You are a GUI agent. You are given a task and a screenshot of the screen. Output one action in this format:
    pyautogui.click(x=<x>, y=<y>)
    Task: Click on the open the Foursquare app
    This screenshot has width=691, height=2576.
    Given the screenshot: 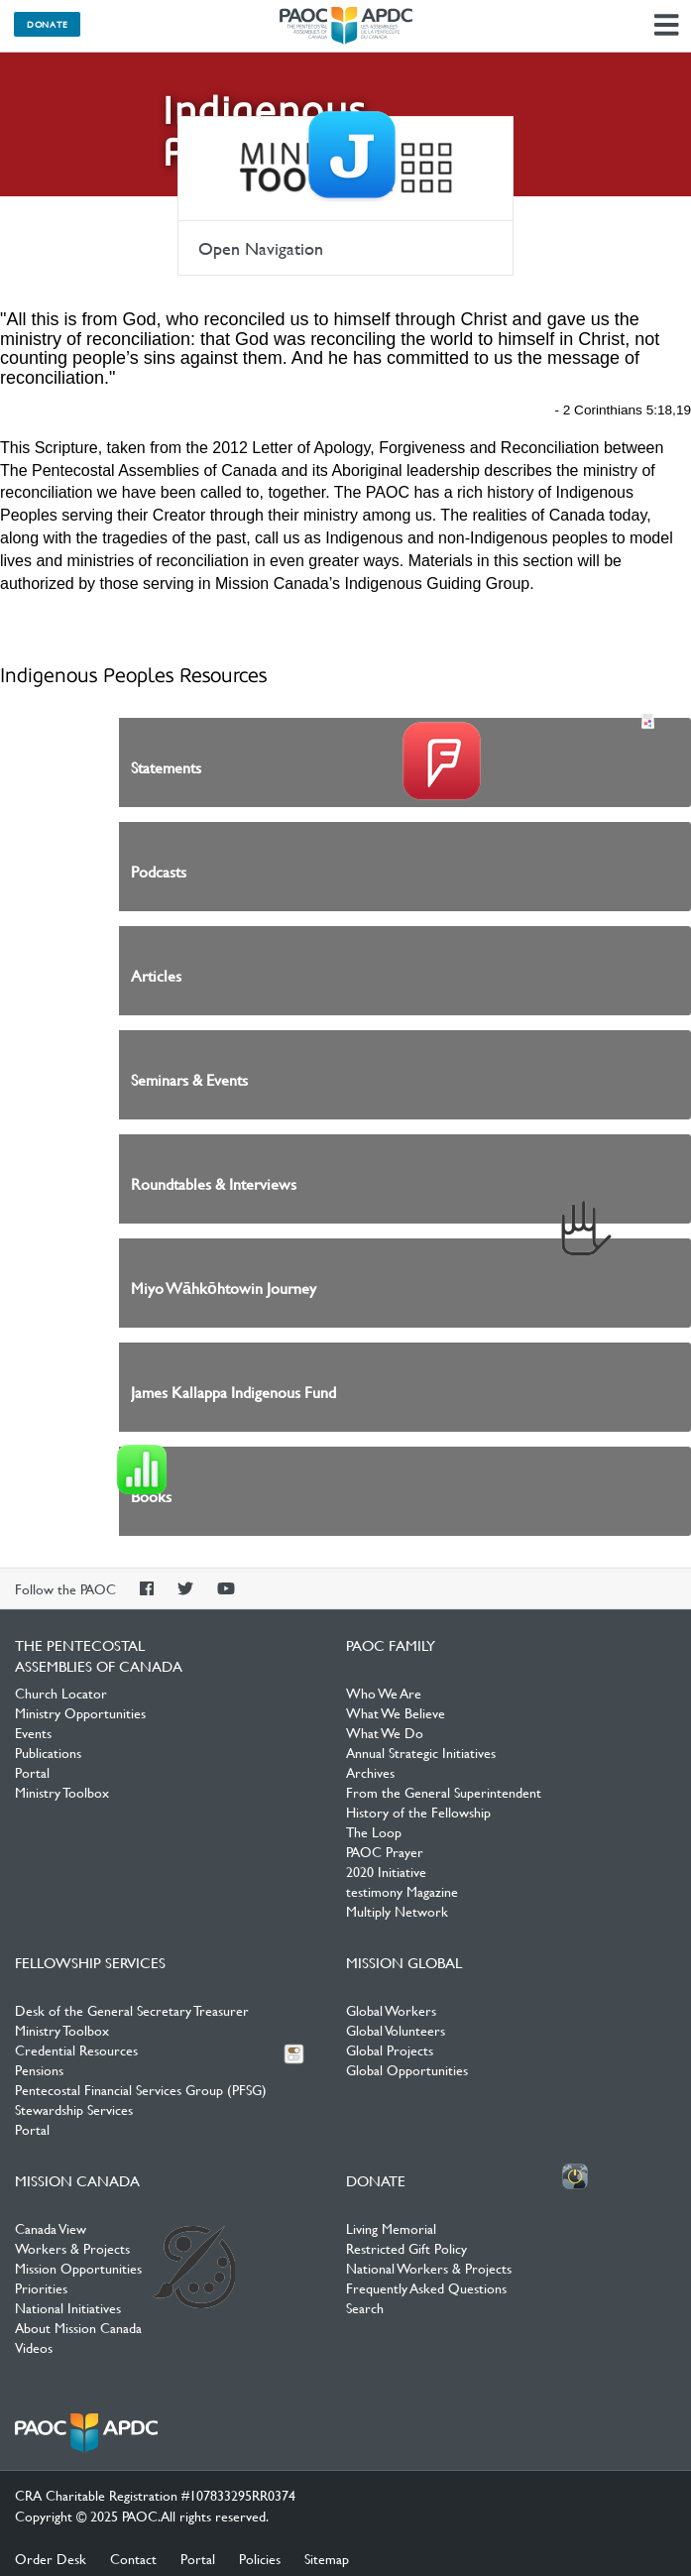 What is the action you would take?
    pyautogui.click(x=441, y=761)
    